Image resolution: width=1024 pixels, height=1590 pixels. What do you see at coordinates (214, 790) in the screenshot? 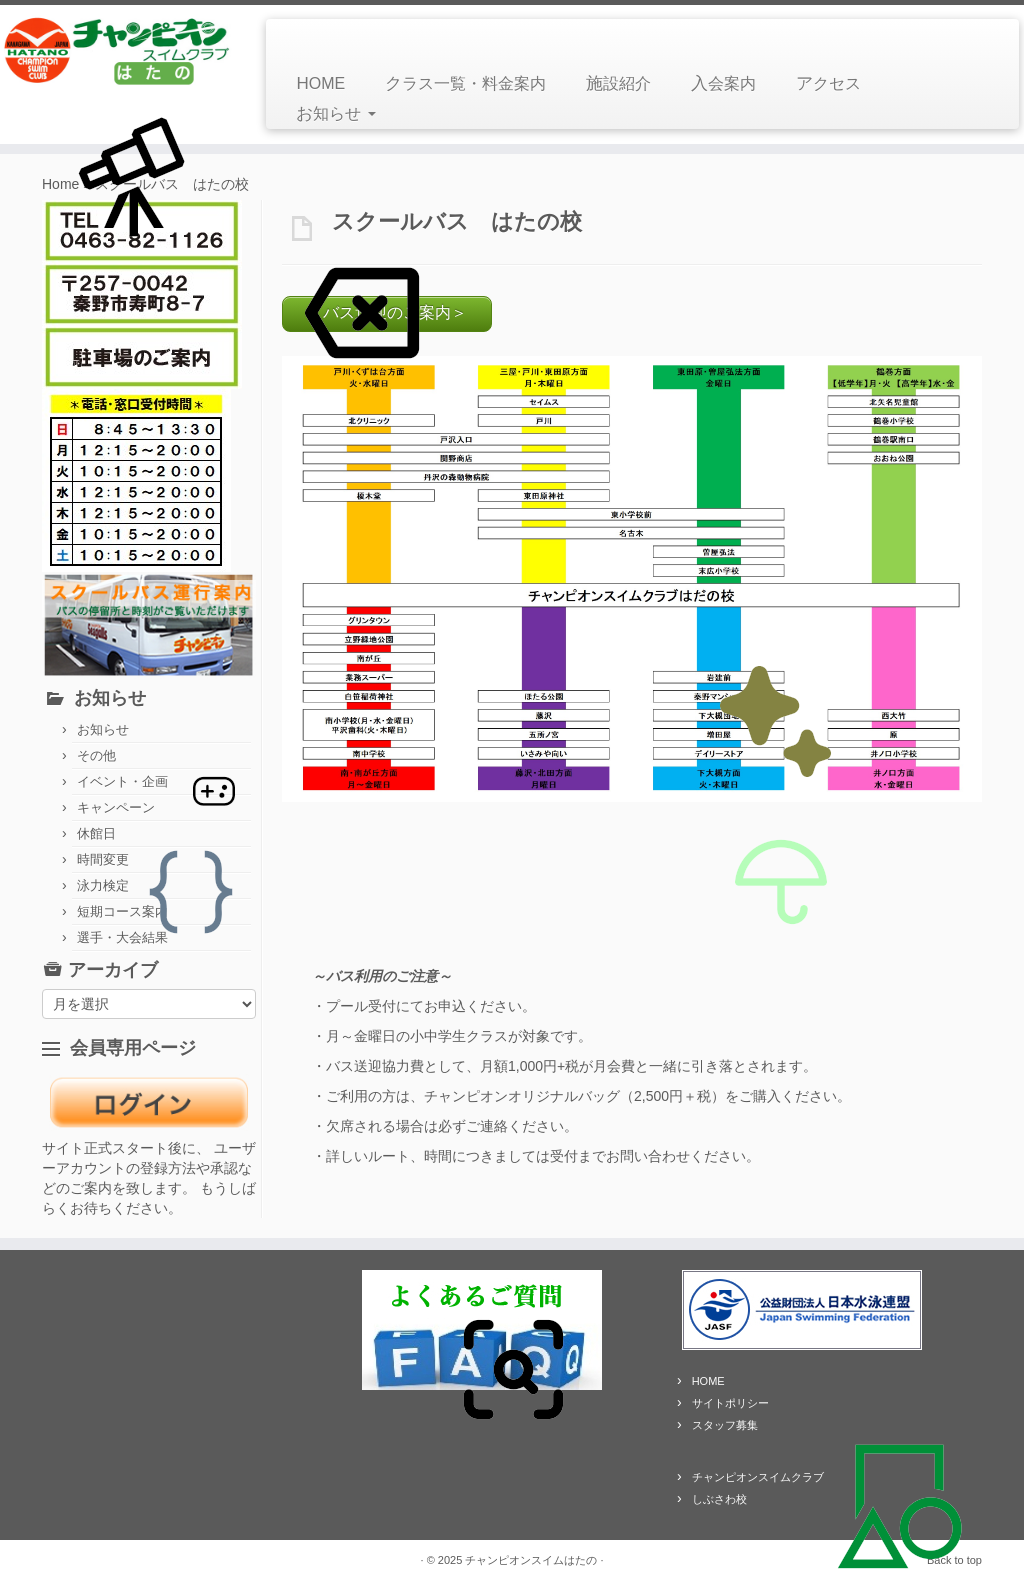
I see `open game-related files or projects` at bounding box center [214, 790].